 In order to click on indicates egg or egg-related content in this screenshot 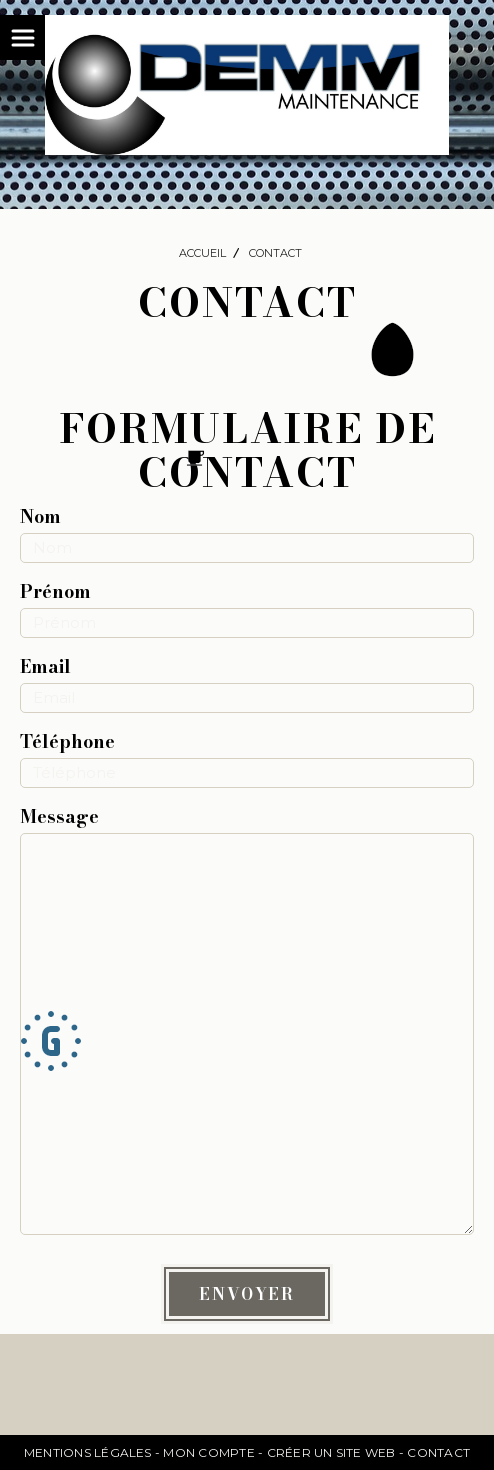, I will do `click(392, 349)`.